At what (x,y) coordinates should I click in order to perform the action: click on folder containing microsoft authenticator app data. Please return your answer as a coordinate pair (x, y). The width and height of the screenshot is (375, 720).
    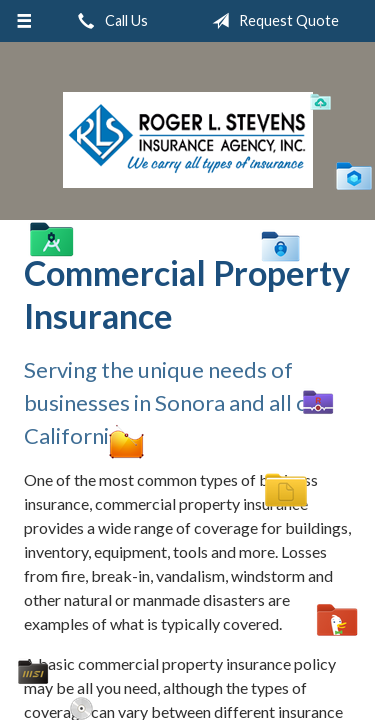
    Looking at the image, I should click on (280, 247).